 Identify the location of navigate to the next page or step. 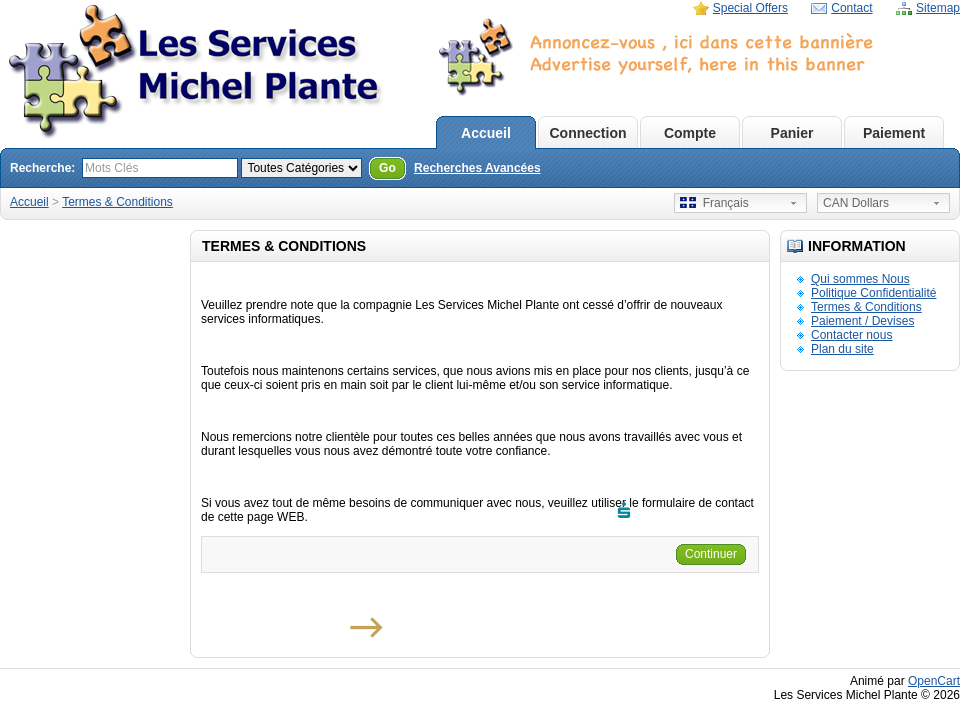
(366, 627).